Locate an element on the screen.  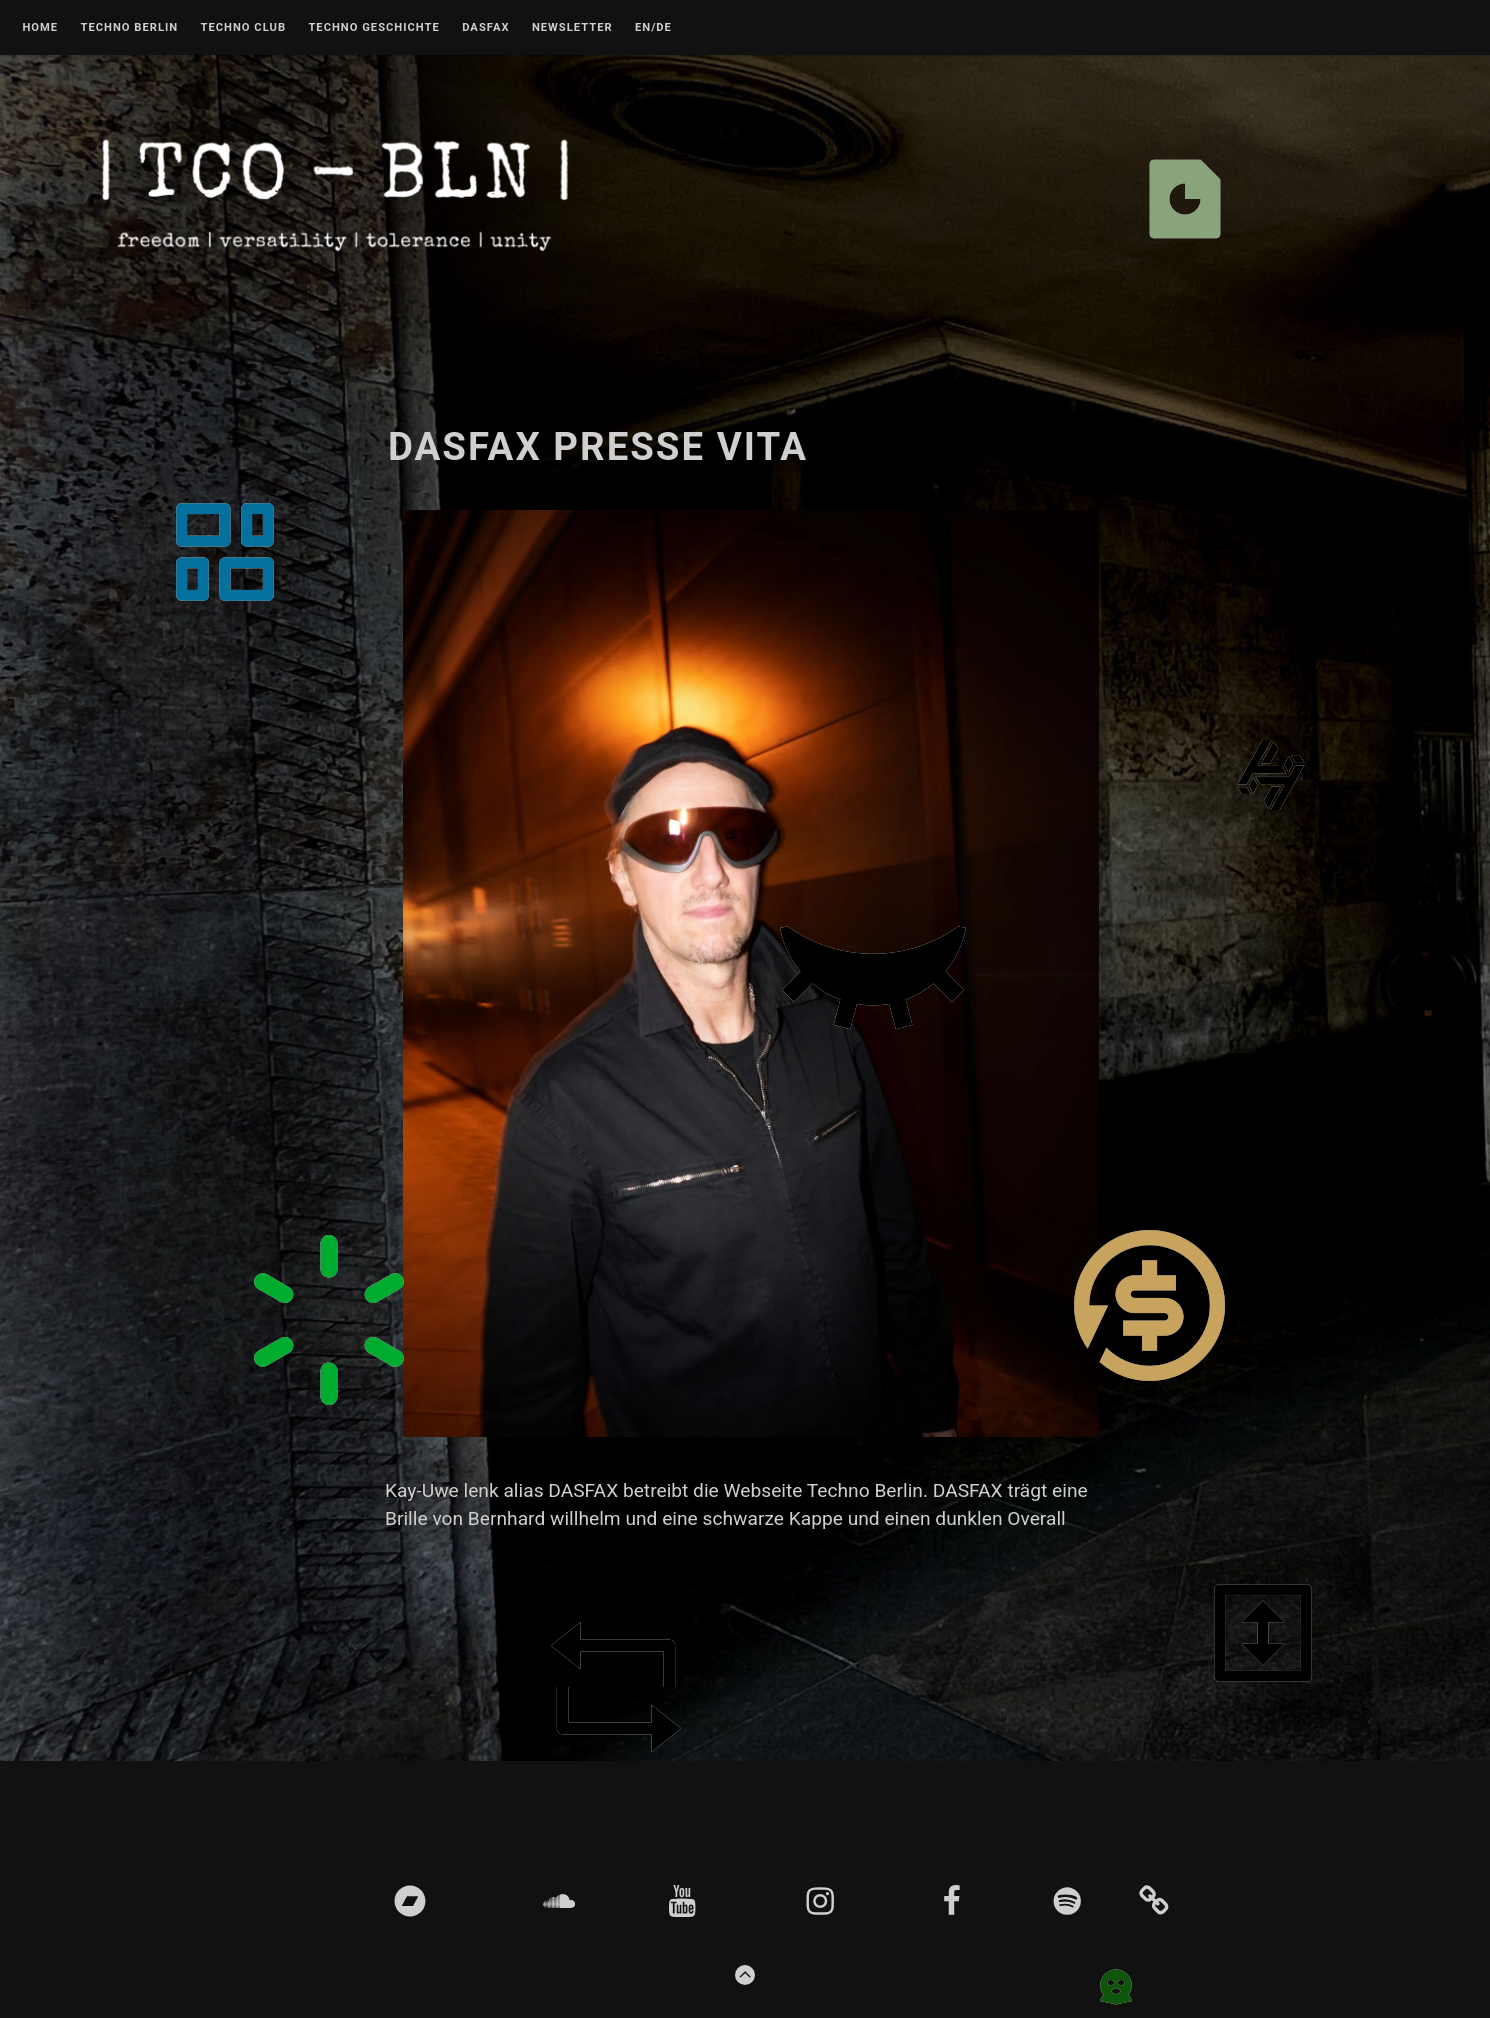
hide password or sensitive content is located at coordinates (873, 971).